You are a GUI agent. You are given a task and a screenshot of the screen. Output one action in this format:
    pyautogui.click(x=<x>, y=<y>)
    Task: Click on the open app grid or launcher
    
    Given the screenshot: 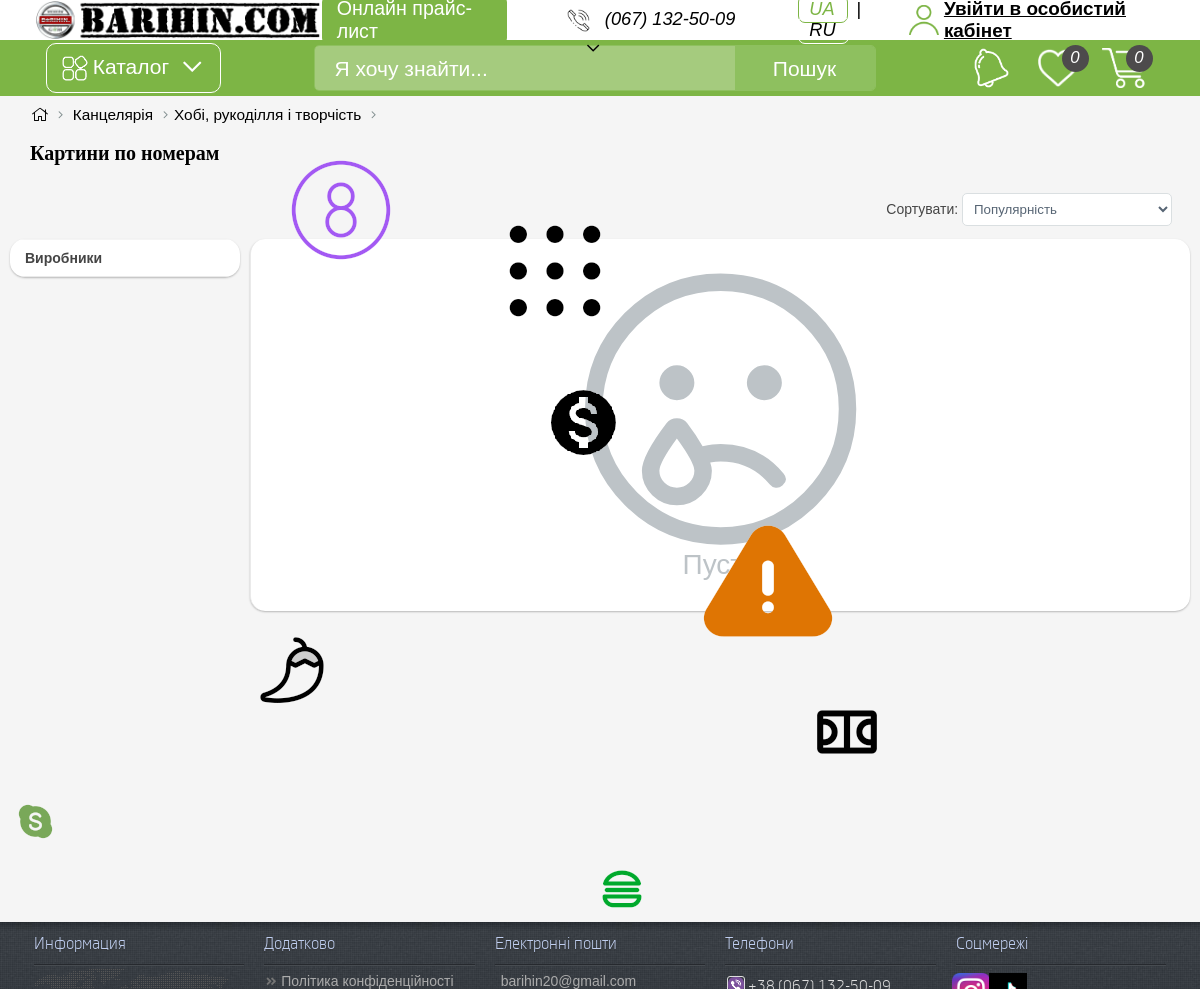 What is the action you would take?
    pyautogui.click(x=555, y=271)
    